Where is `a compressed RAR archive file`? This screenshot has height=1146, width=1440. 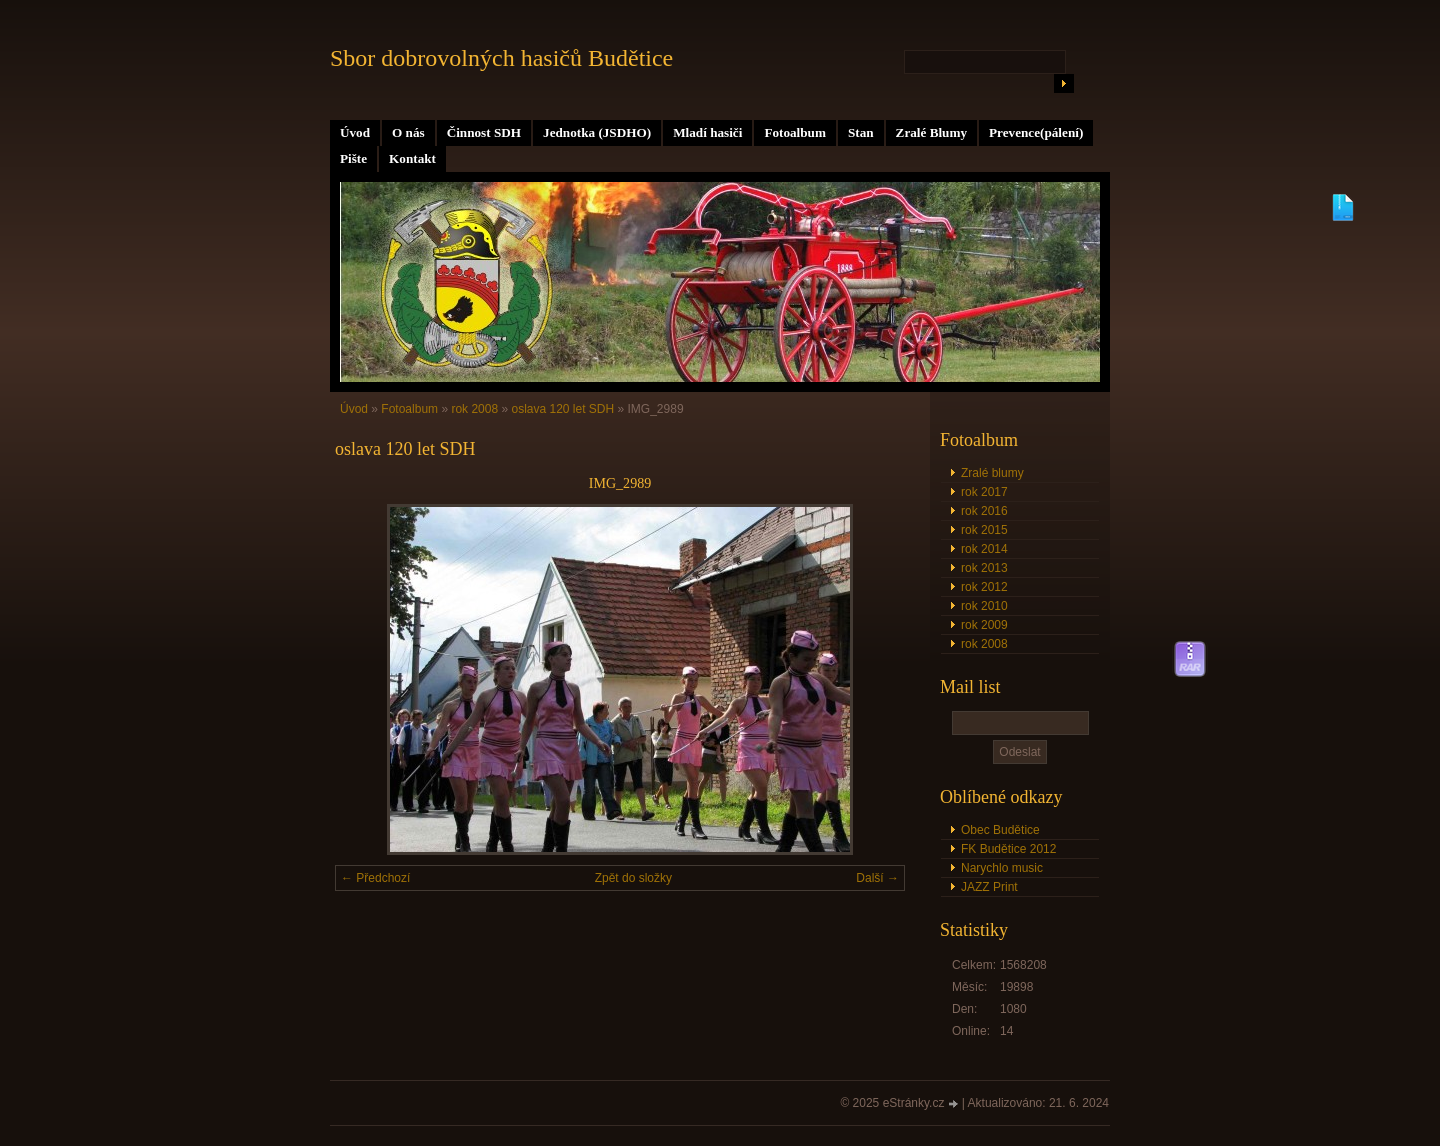
a compressed RAR archive file is located at coordinates (1190, 659).